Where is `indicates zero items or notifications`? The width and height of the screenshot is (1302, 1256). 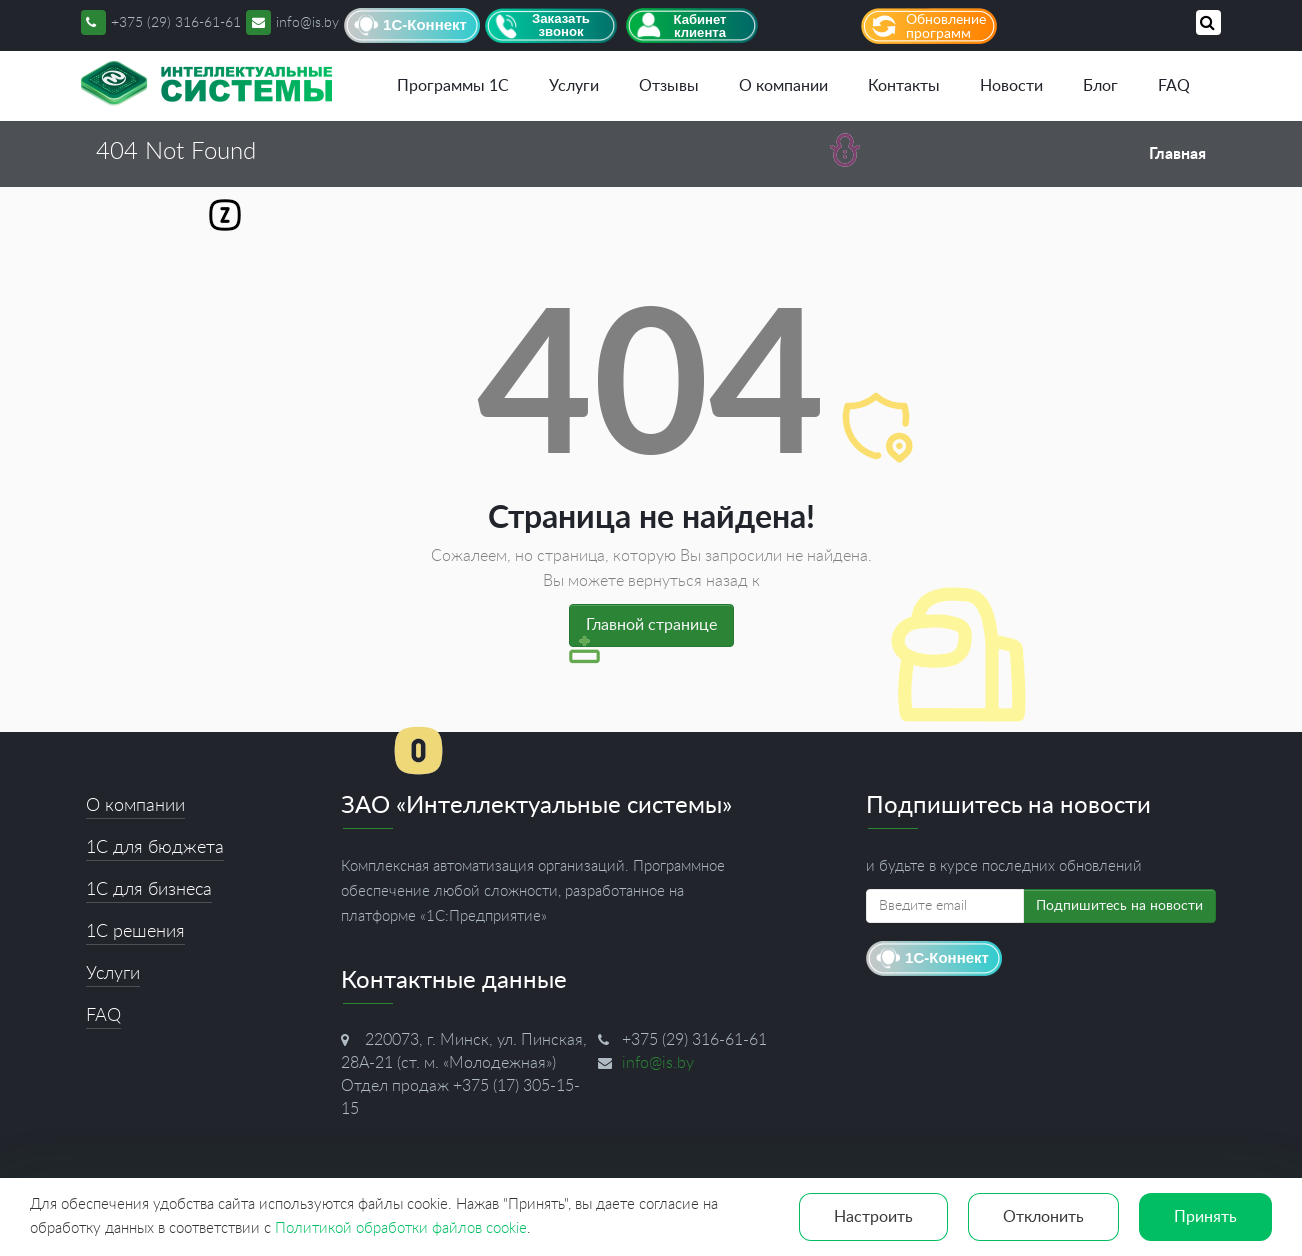
indicates zero items or notifications is located at coordinates (418, 750).